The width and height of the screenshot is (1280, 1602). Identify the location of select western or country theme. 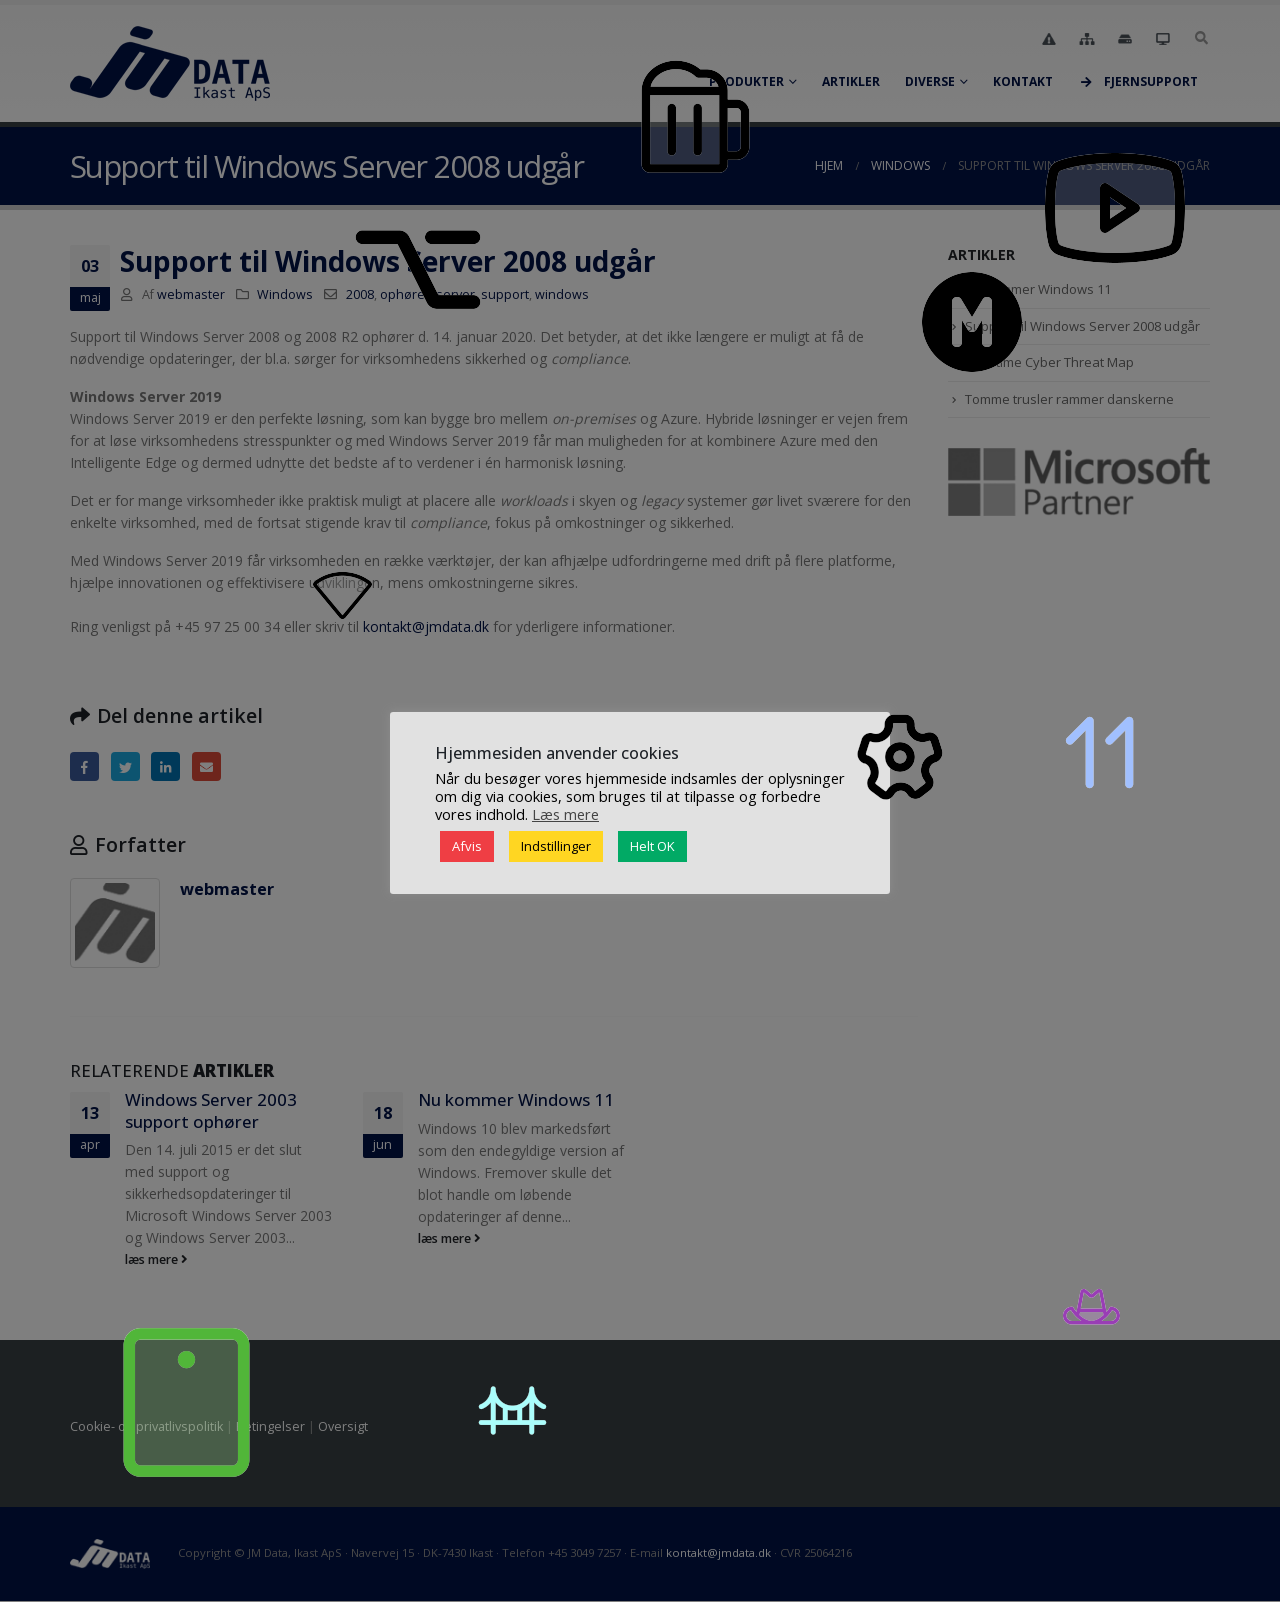
(1091, 1308).